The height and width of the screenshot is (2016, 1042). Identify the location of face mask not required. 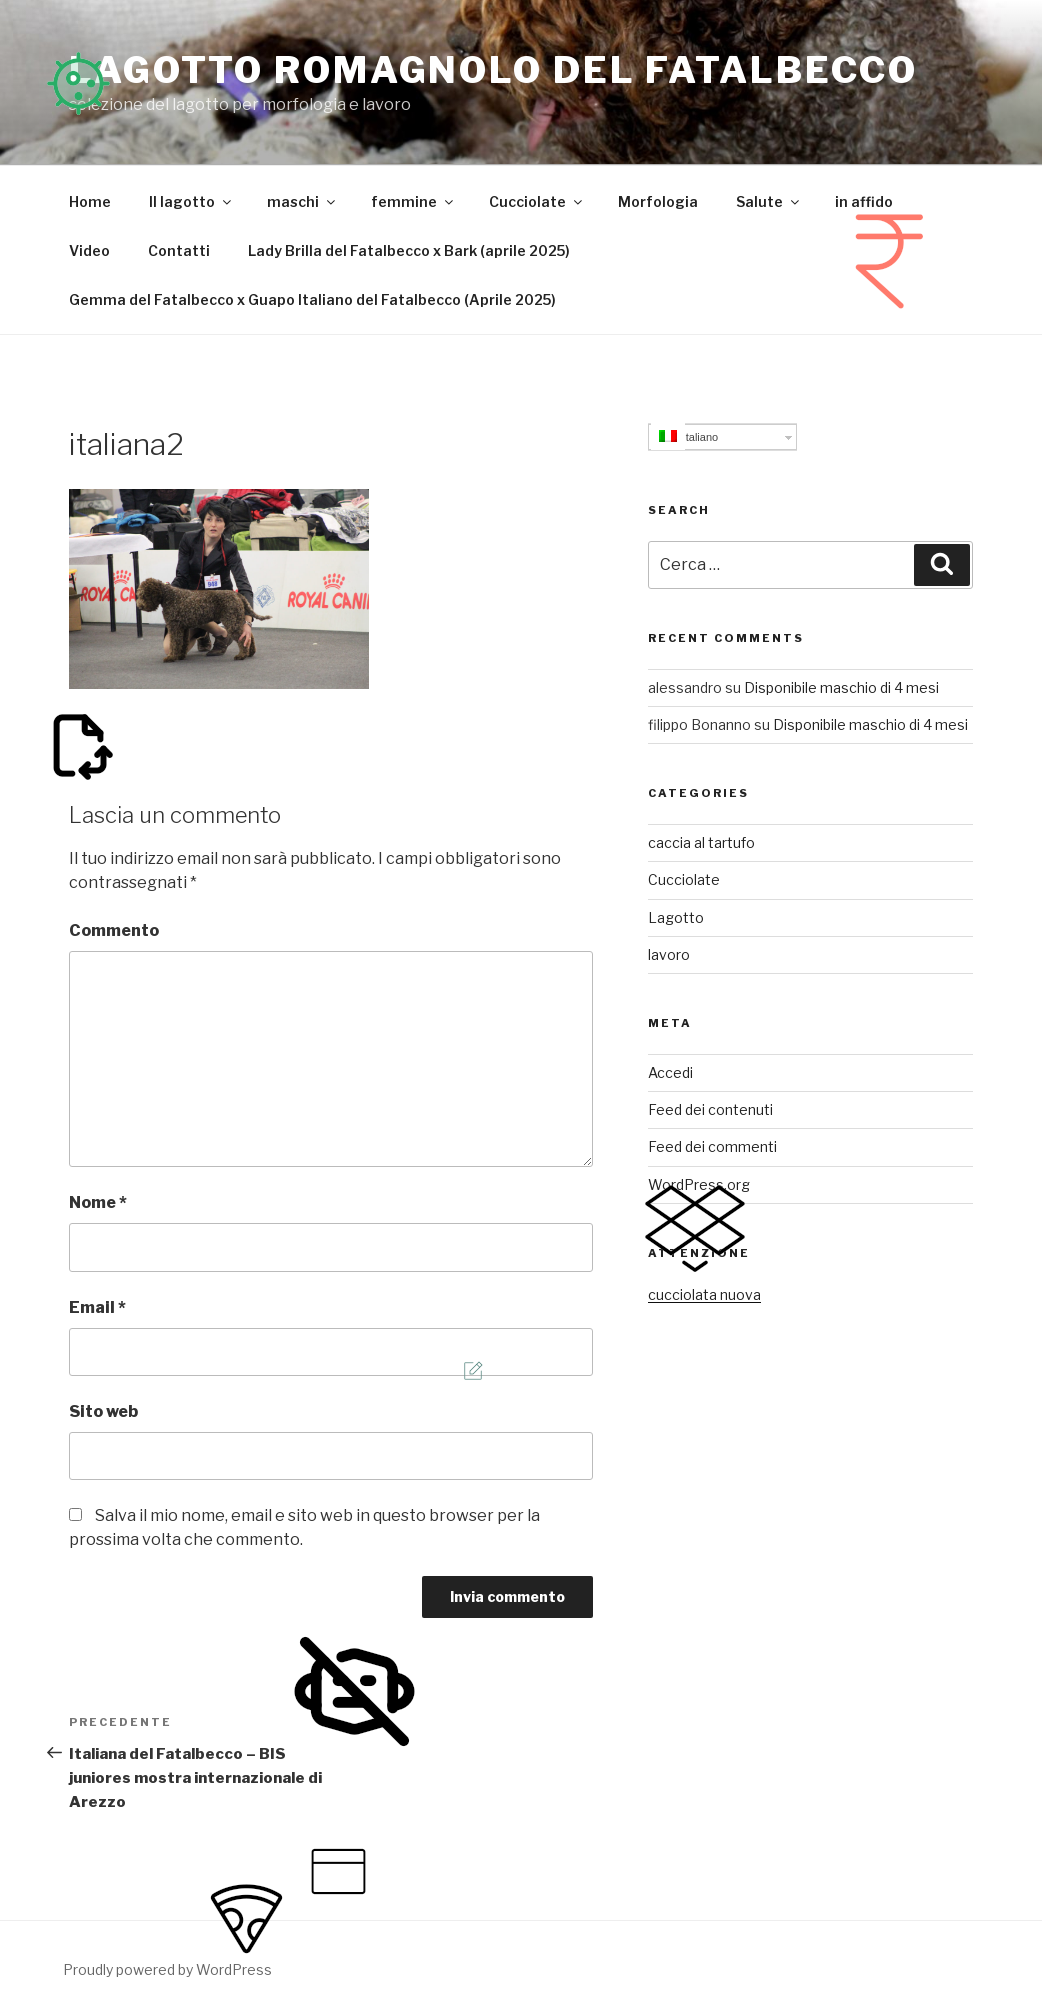
(354, 1691).